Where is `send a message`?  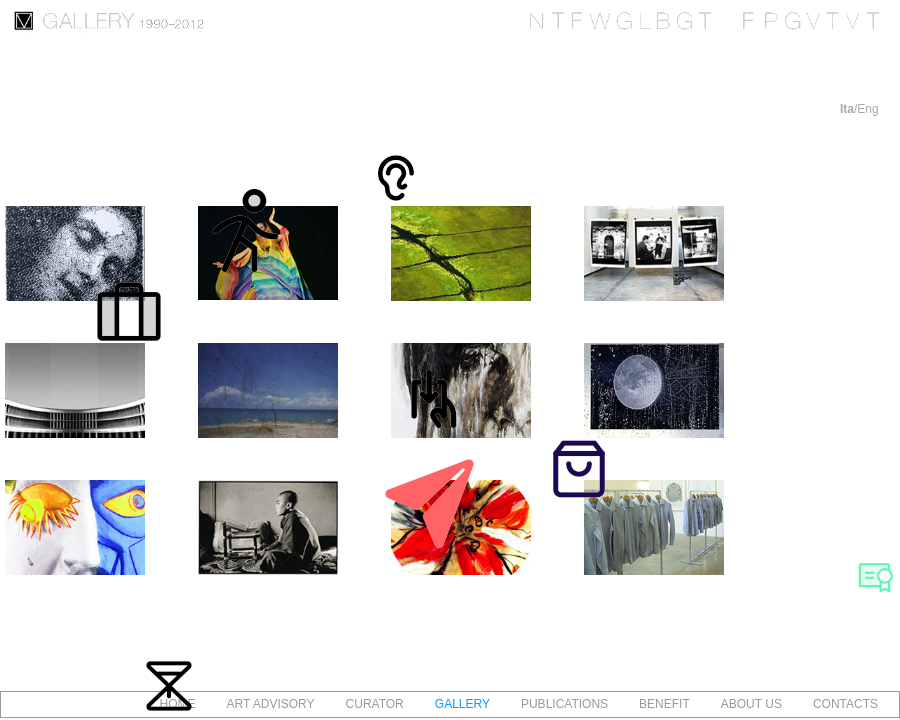 send a message is located at coordinates (429, 503).